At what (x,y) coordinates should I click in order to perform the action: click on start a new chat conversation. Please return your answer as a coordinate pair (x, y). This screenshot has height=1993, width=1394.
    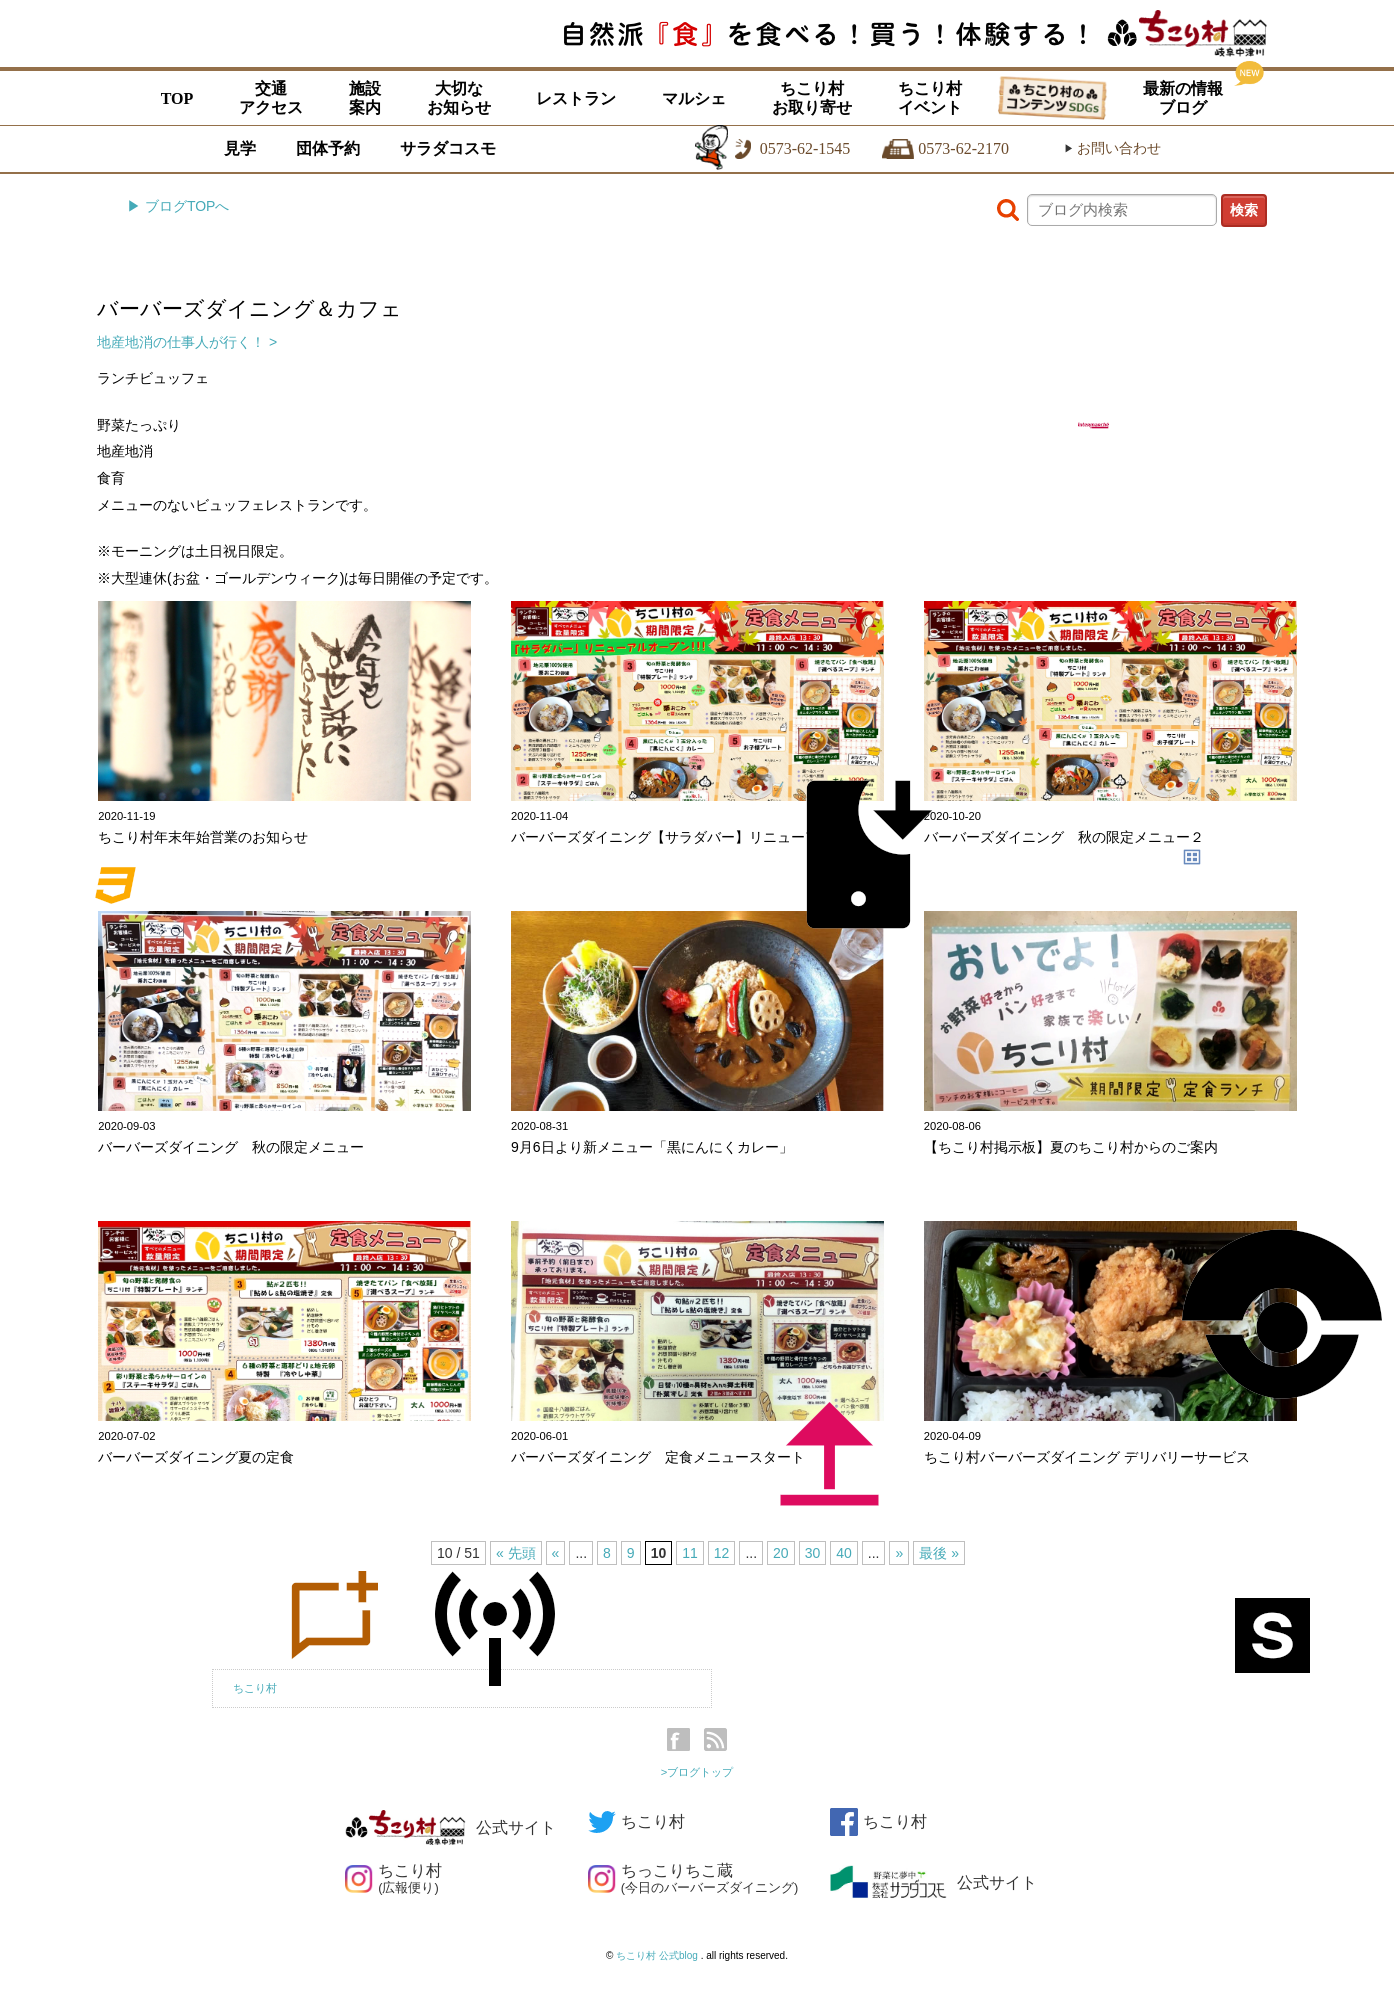
    Looking at the image, I should click on (331, 1618).